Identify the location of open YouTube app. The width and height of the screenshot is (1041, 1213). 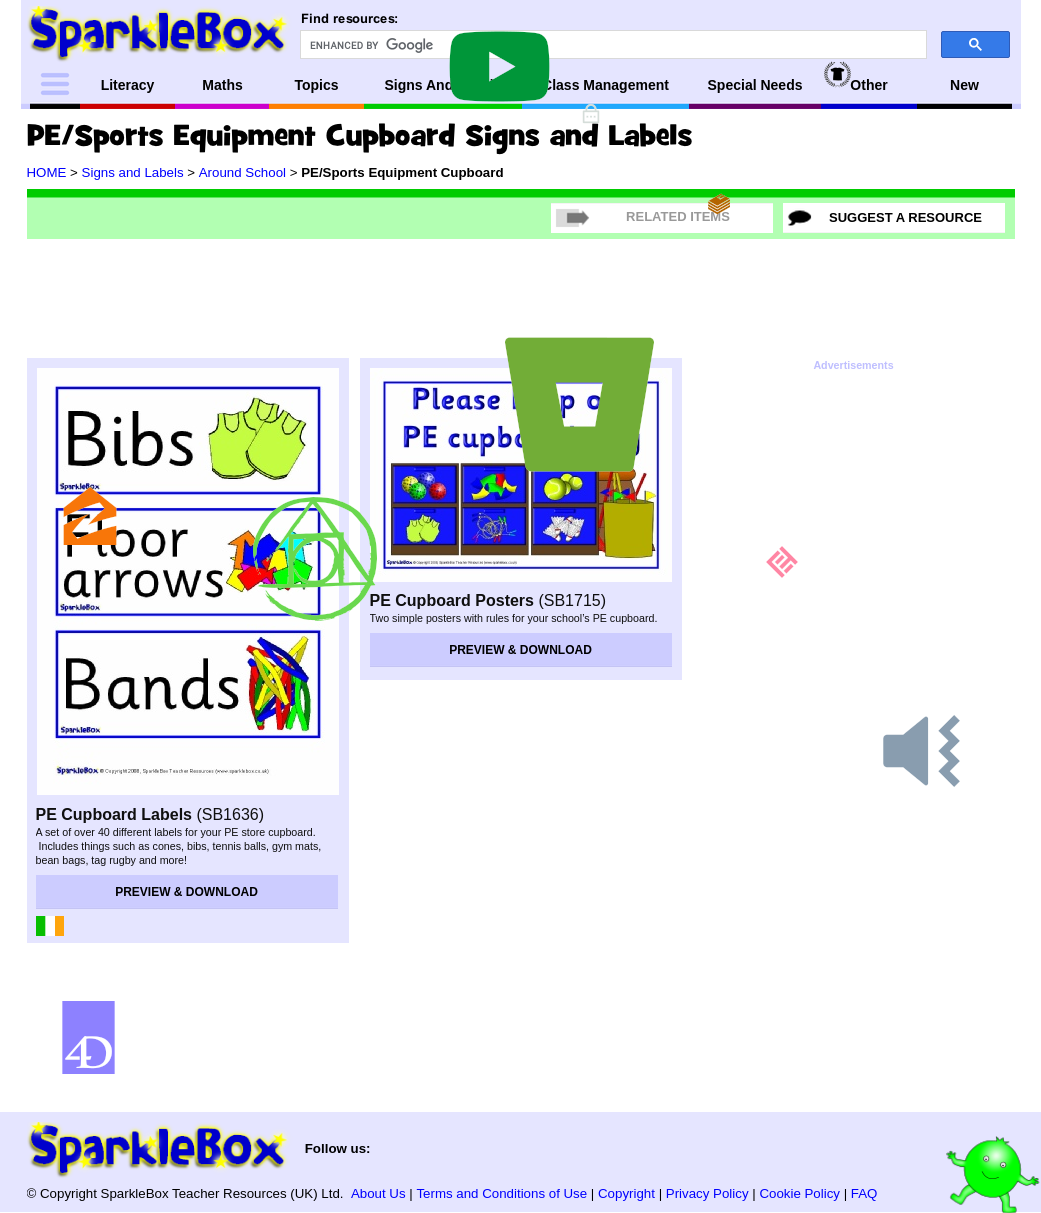
(499, 66).